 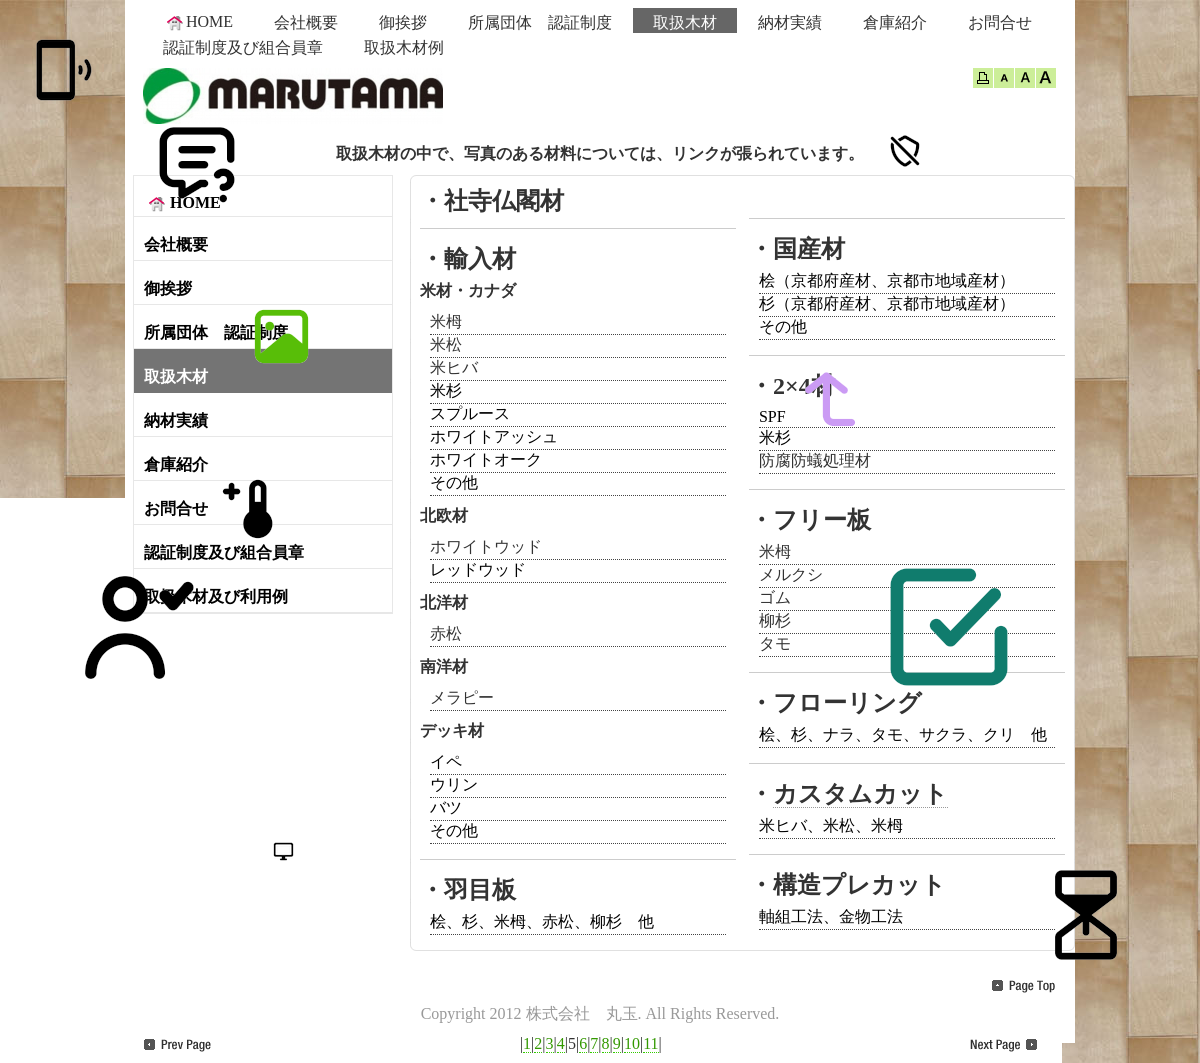 I want to click on indicates a process is in progress, so click(x=1086, y=915).